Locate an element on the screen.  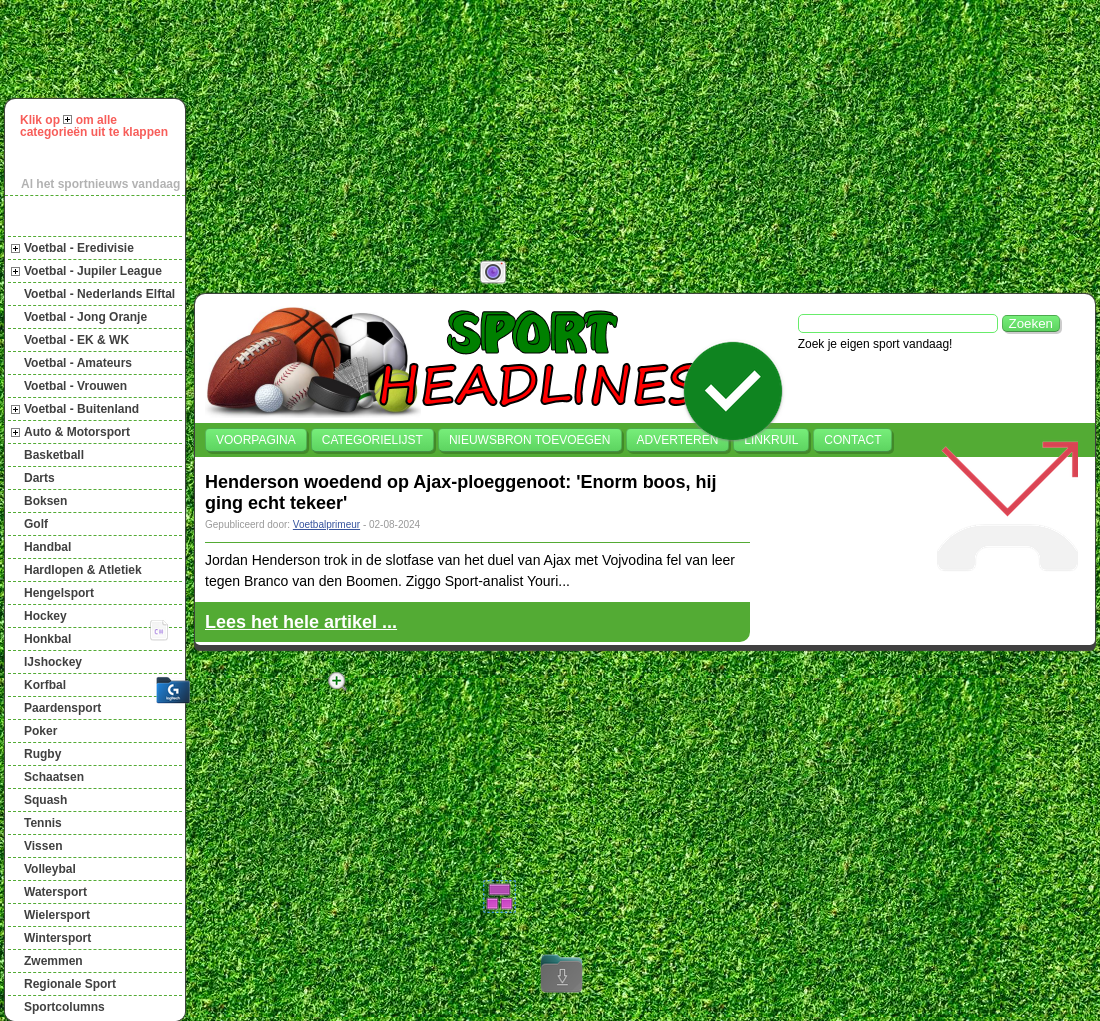
confirm or approve an action is located at coordinates (733, 391).